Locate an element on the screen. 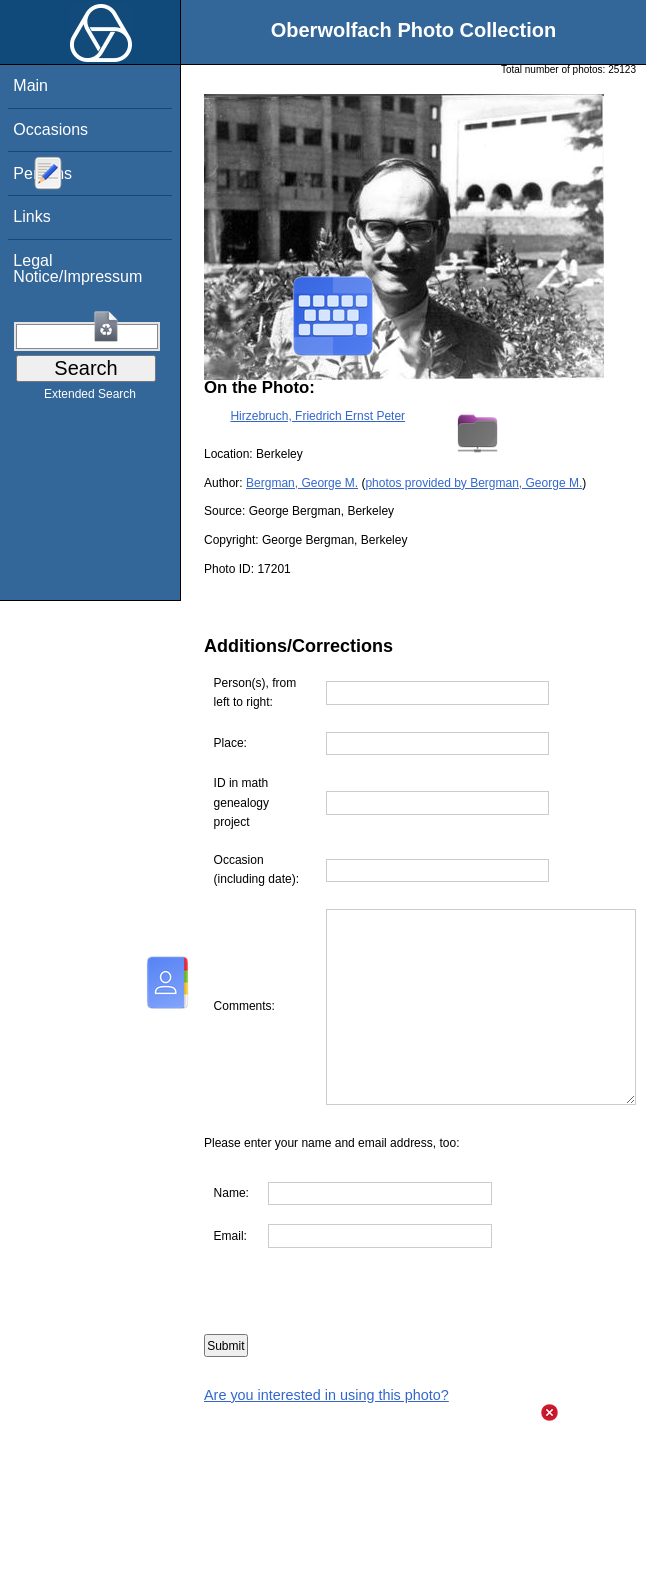 The width and height of the screenshot is (646, 1578). a file marked for deletion is located at coordinates (106, 327).